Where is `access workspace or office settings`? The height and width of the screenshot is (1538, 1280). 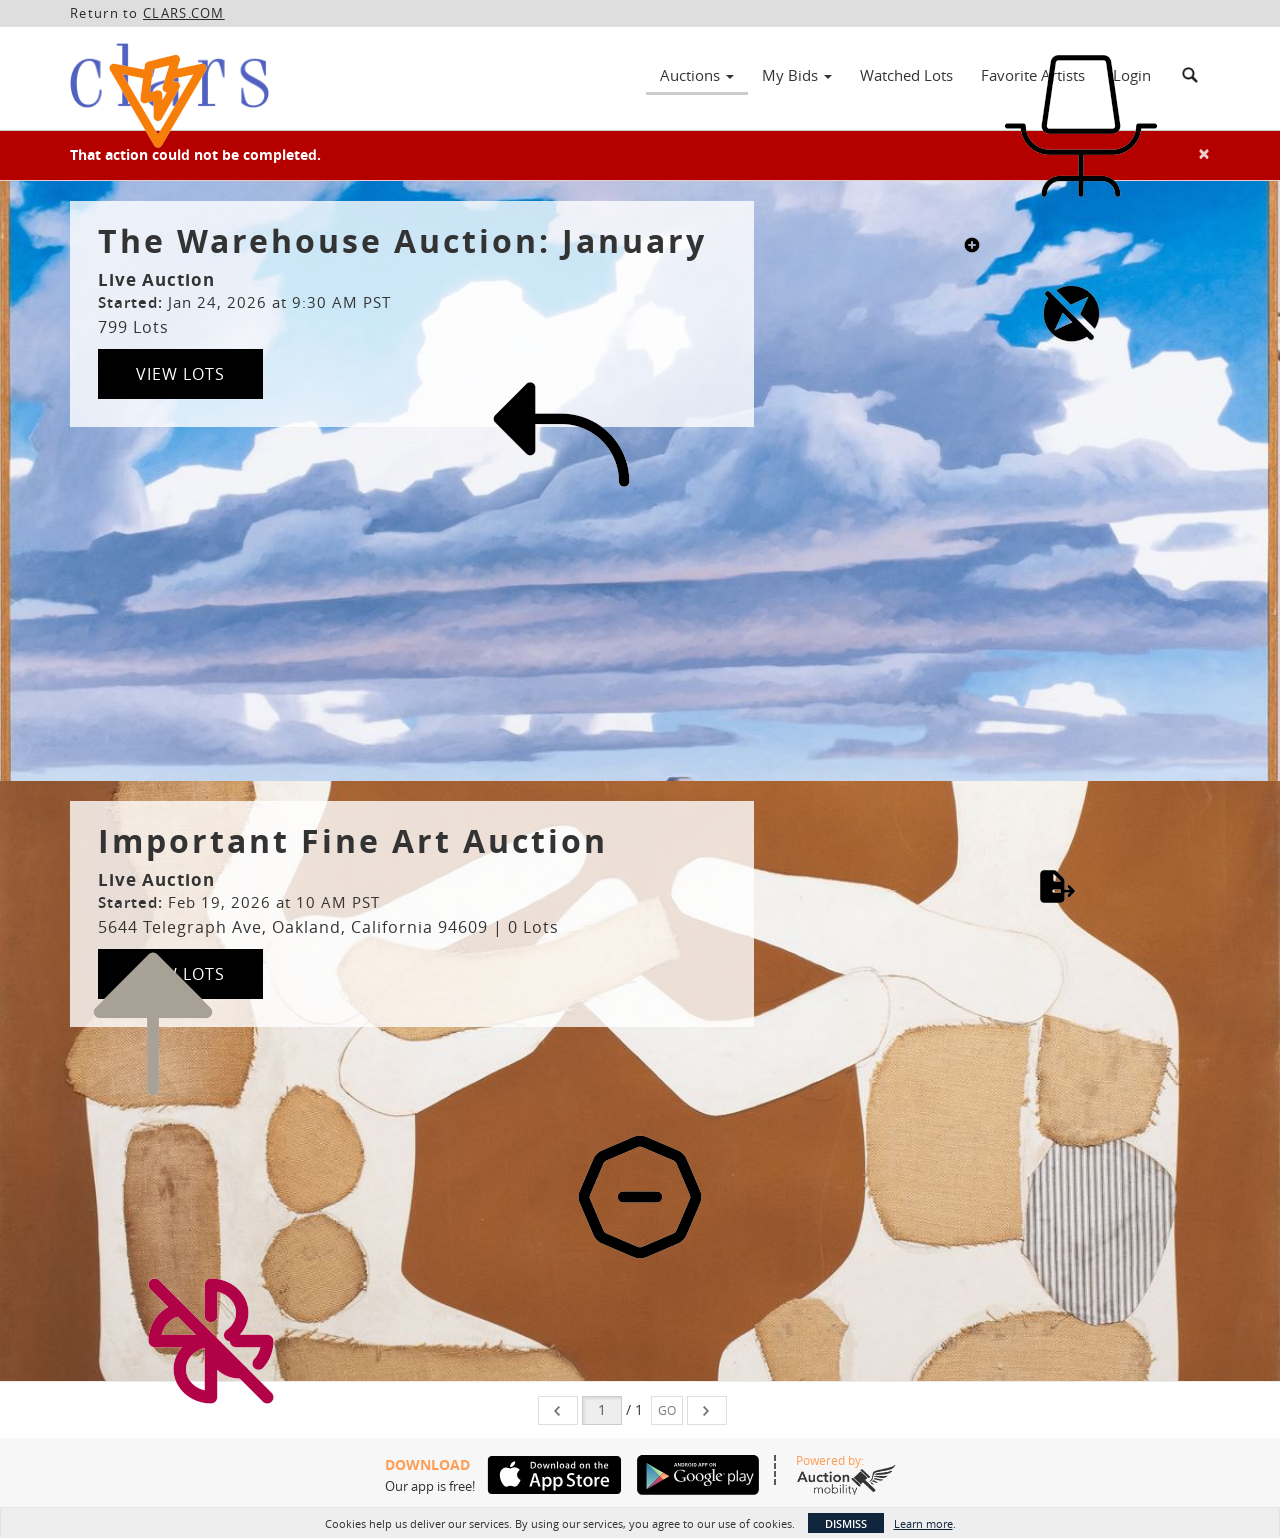 access workspace or office settings is located at coordinates (1081, 126).